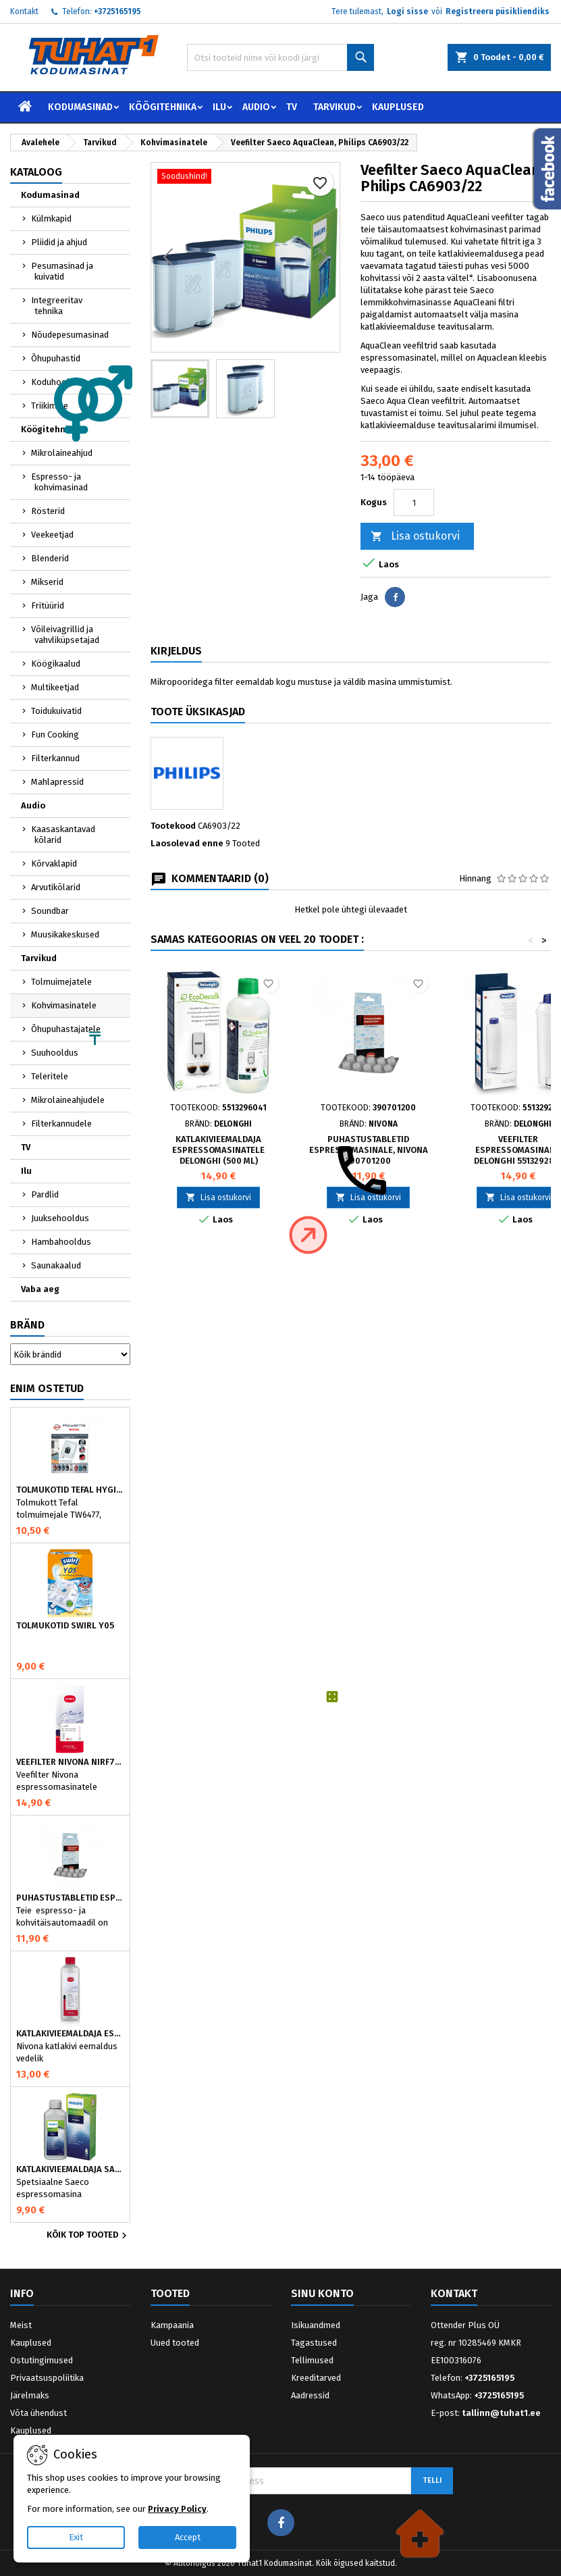  What do you see at coordinates (308, 1235) in the screenshot?
I see `open link in new tab or external window` at bounding box center [308, 1235].